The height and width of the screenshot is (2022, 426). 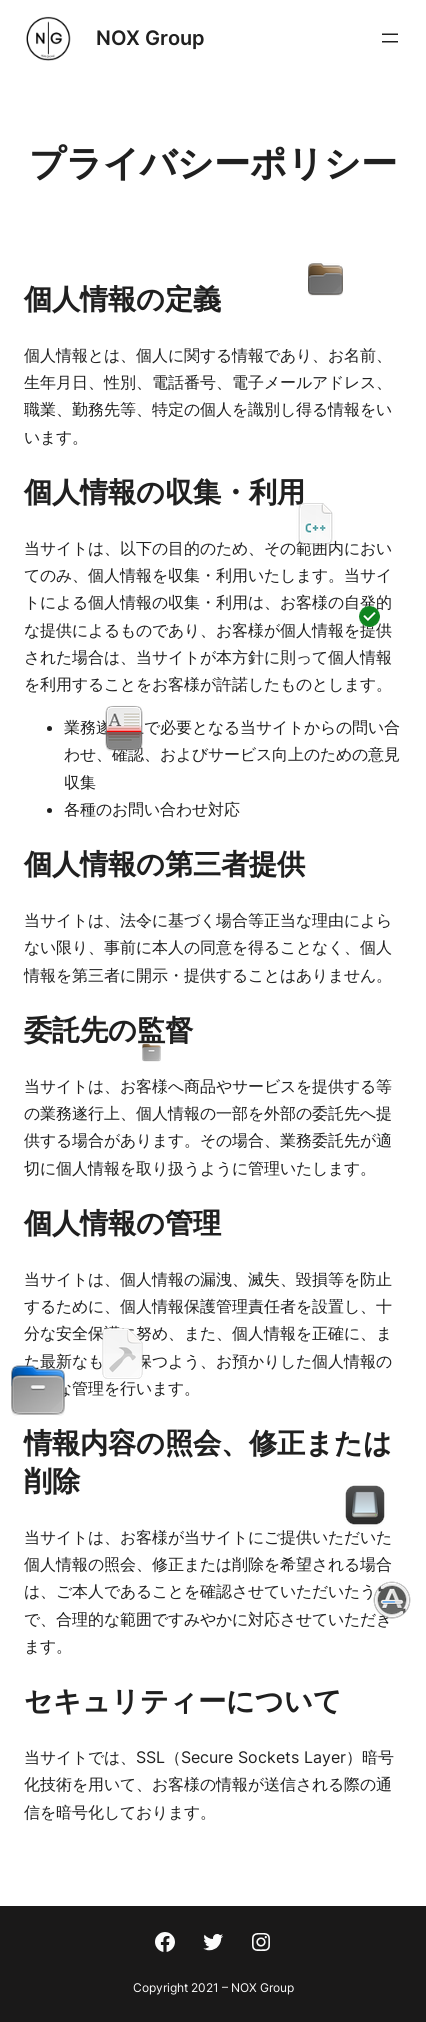 I want to click on drop files here to move them into this folder, so click(x=325, y=278).